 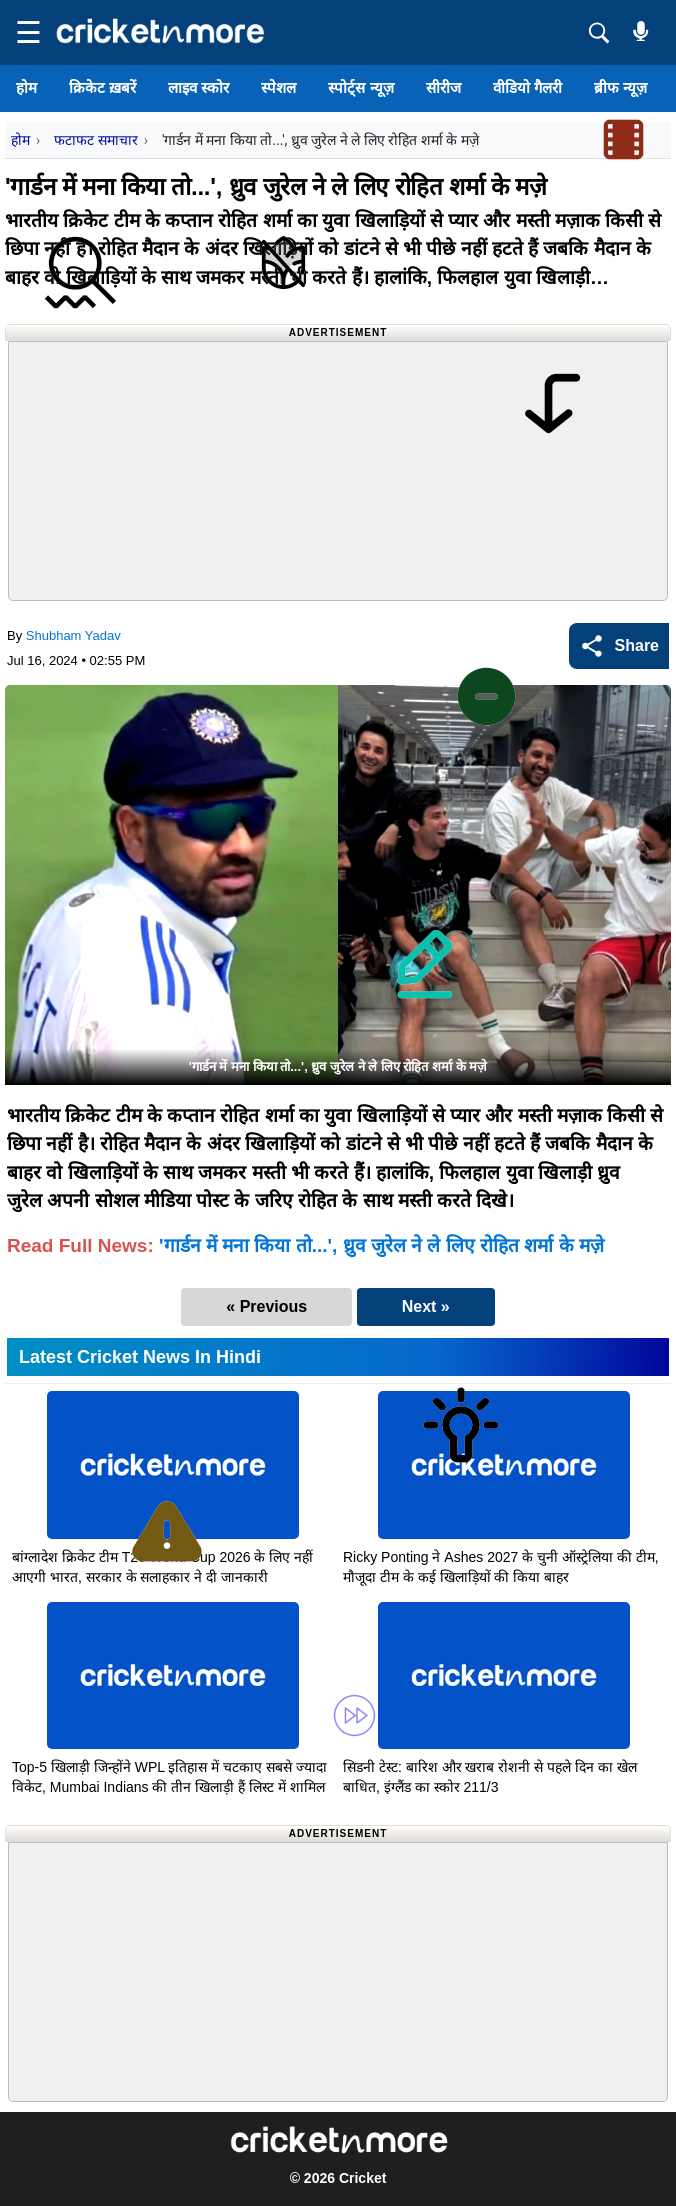 What do you see at coordinates (486, 696) in the screenshot?
I see `remove an item from a list` at bounding box center [486, 696].